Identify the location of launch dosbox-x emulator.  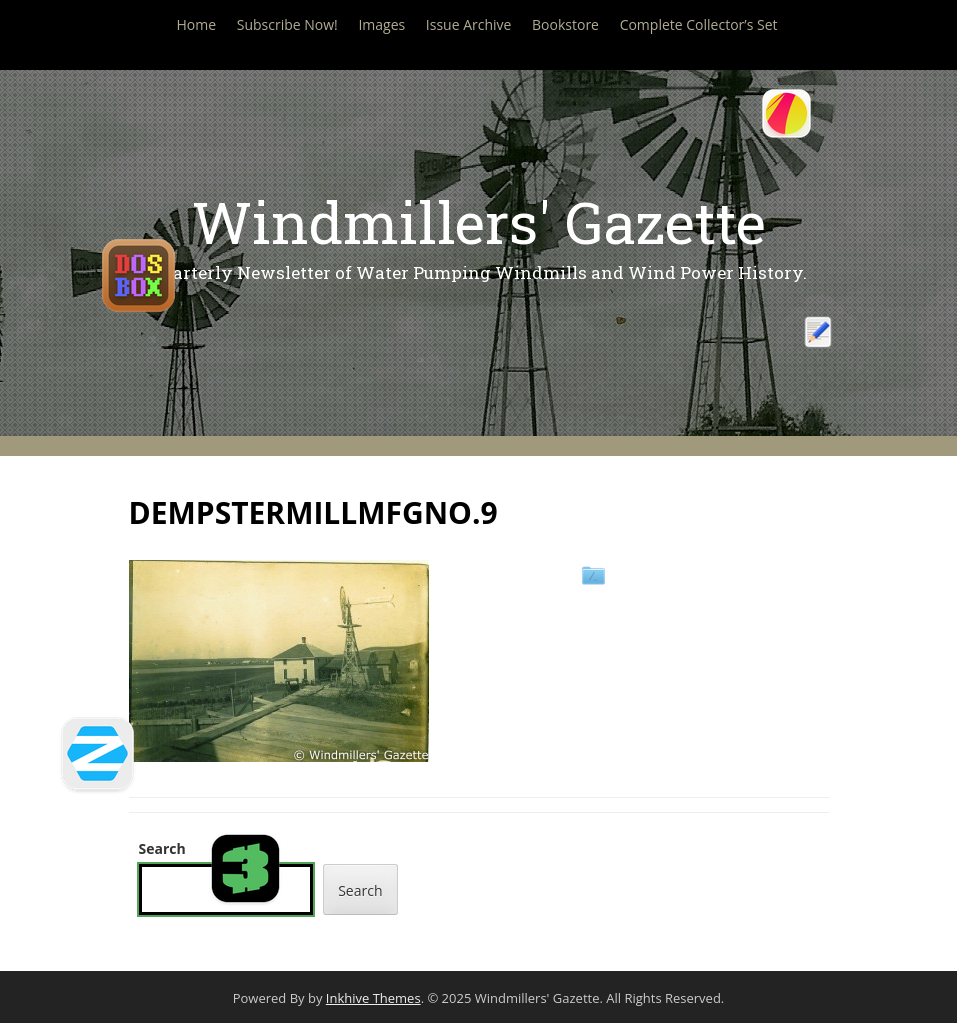
(138, 275).